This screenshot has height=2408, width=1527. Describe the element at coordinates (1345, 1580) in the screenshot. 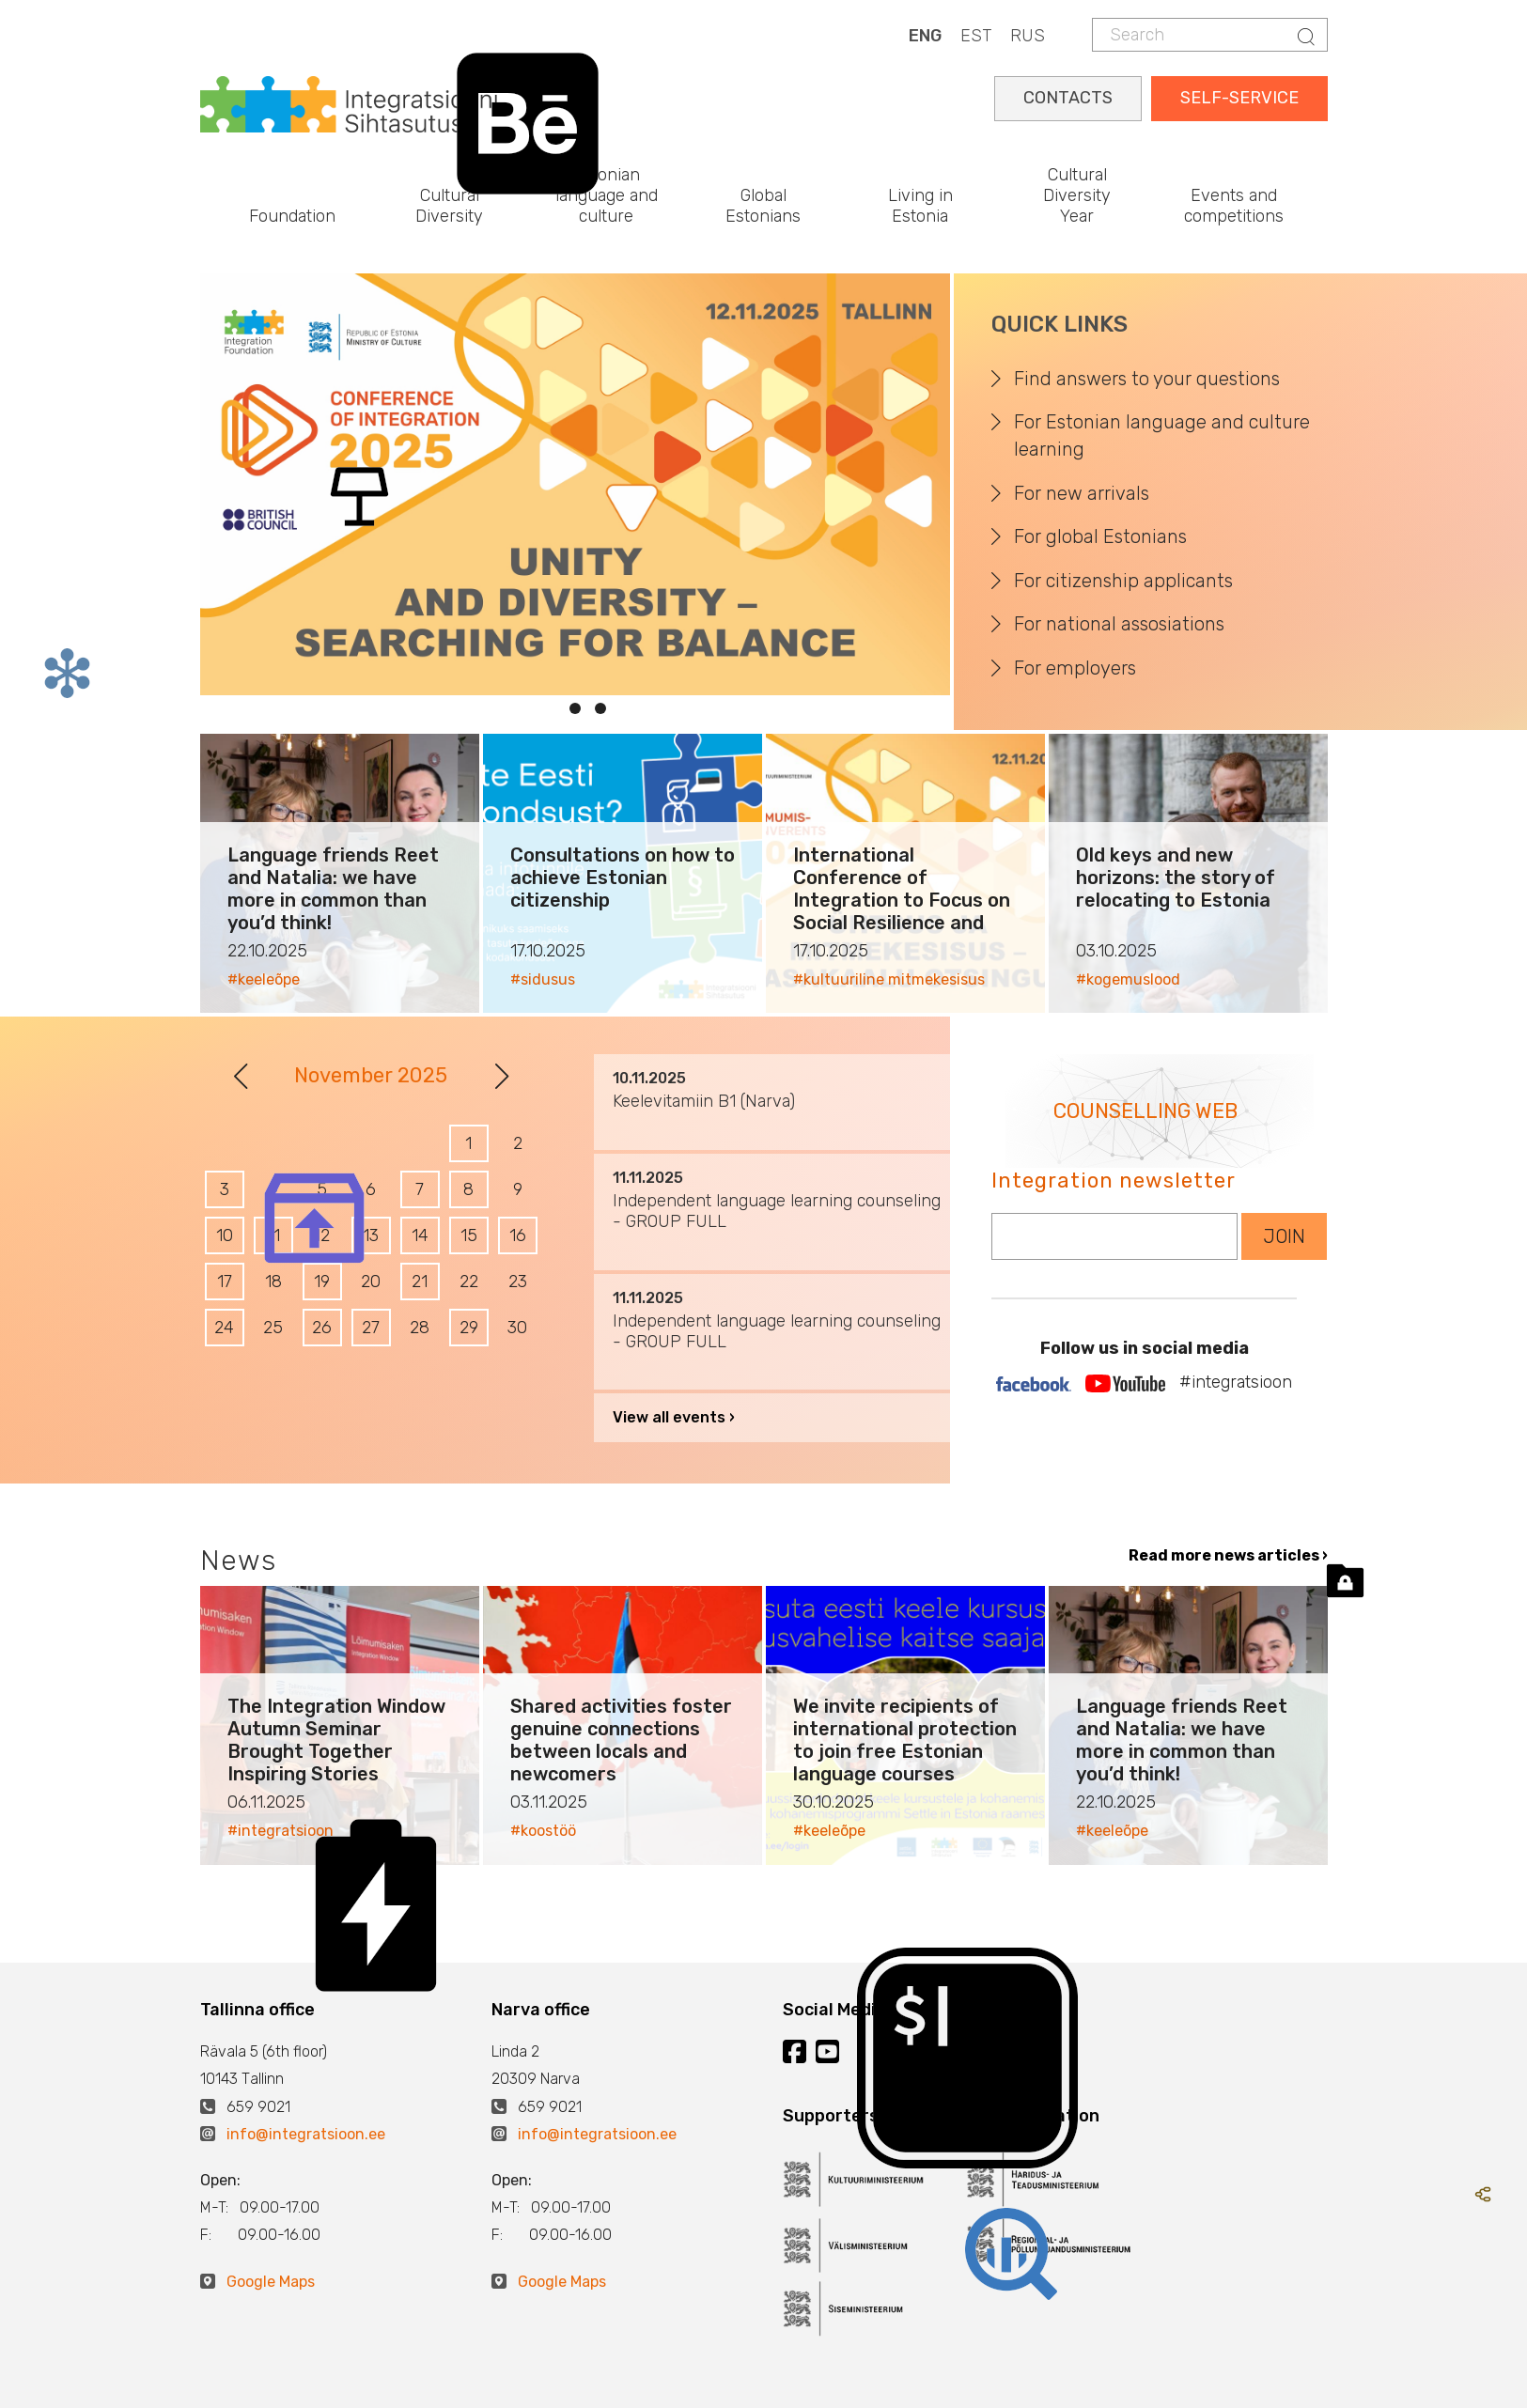

I see `access a password-protected folder` at that location.